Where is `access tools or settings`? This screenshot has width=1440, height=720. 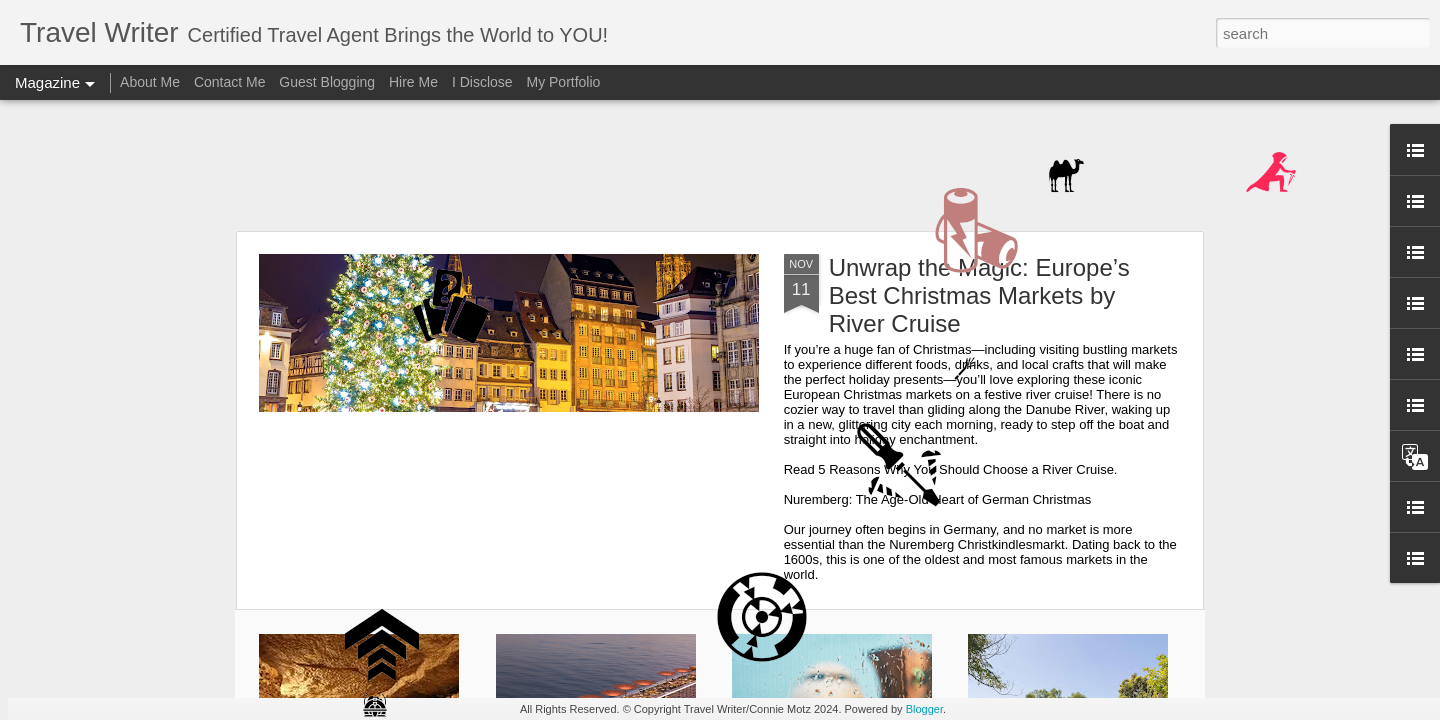 access tools or settings is located at coordinates (899, 465).